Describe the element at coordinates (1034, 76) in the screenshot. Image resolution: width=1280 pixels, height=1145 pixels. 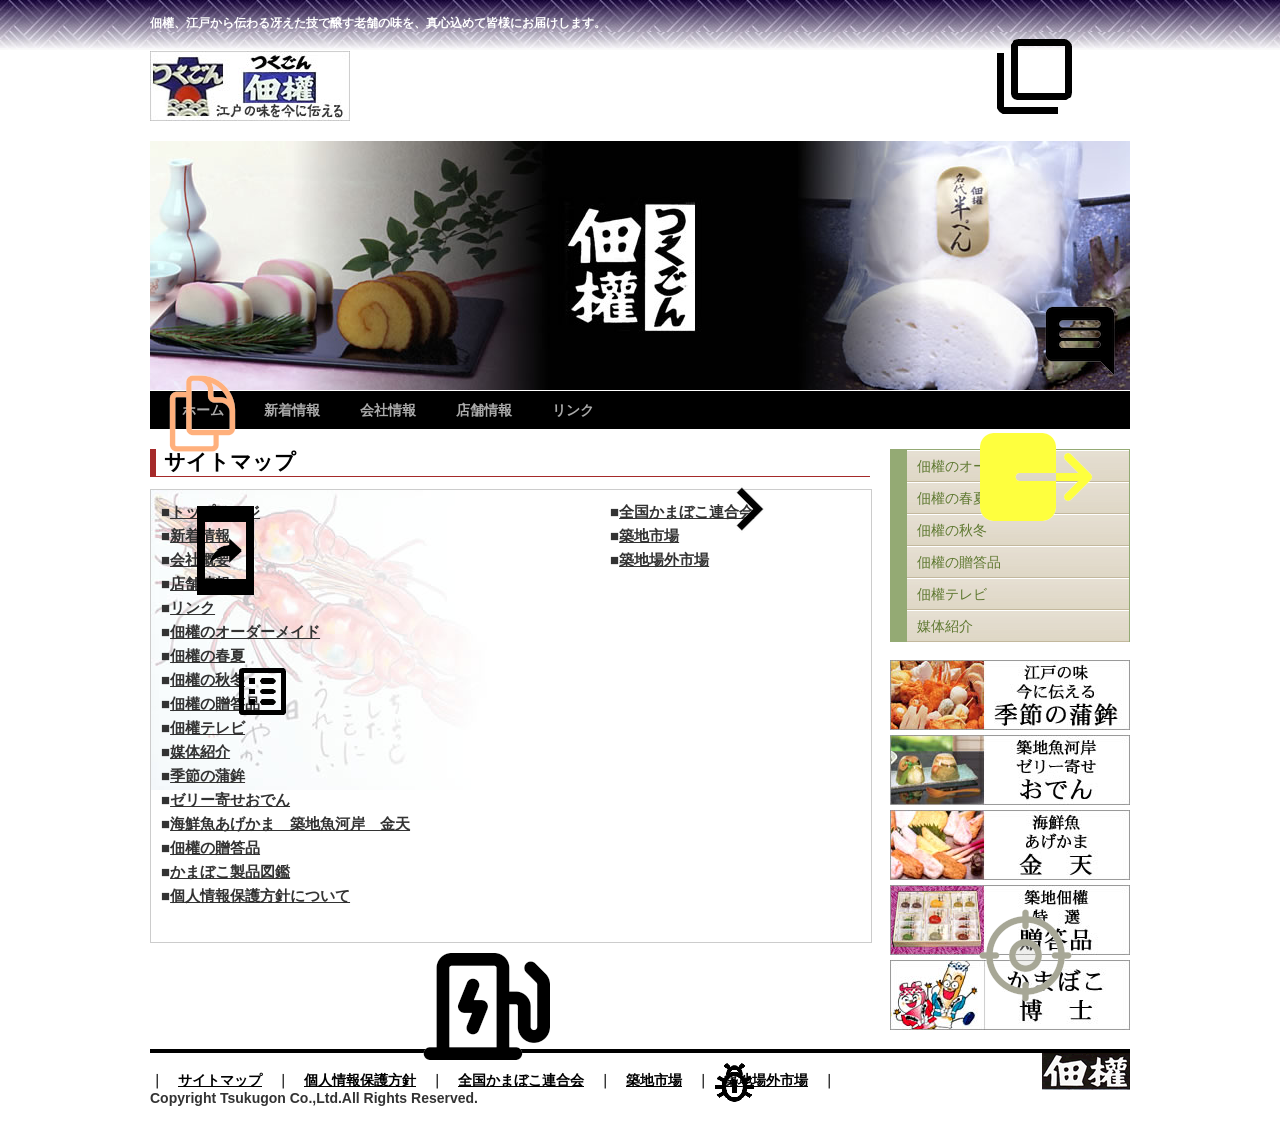
I see `indicates no filter is applied` at that location.